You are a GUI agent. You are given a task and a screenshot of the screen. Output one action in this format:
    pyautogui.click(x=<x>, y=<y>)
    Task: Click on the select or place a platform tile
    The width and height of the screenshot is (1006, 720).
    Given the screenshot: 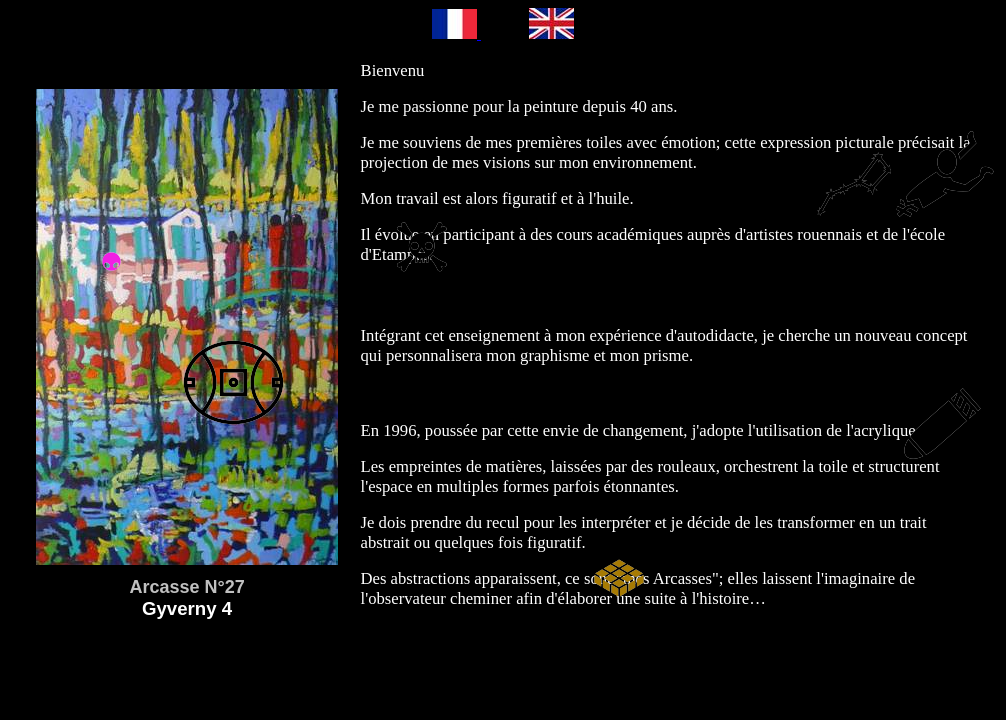 What is the action you would take?
    pyautogui.click(x=619, y=578)
    